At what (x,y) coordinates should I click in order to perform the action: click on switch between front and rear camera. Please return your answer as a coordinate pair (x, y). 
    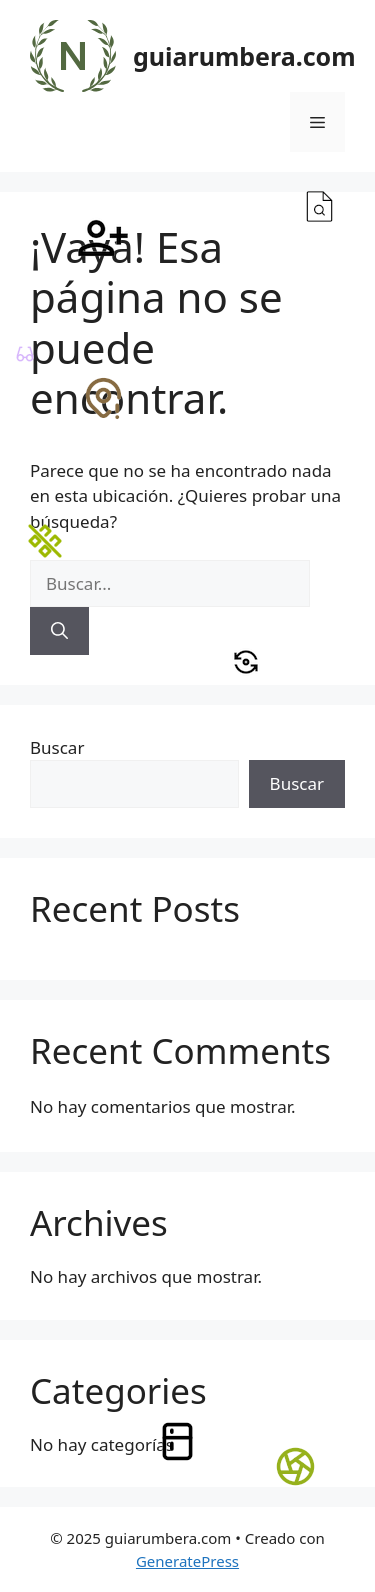
    Looking at the image, I should click on (246, 662).